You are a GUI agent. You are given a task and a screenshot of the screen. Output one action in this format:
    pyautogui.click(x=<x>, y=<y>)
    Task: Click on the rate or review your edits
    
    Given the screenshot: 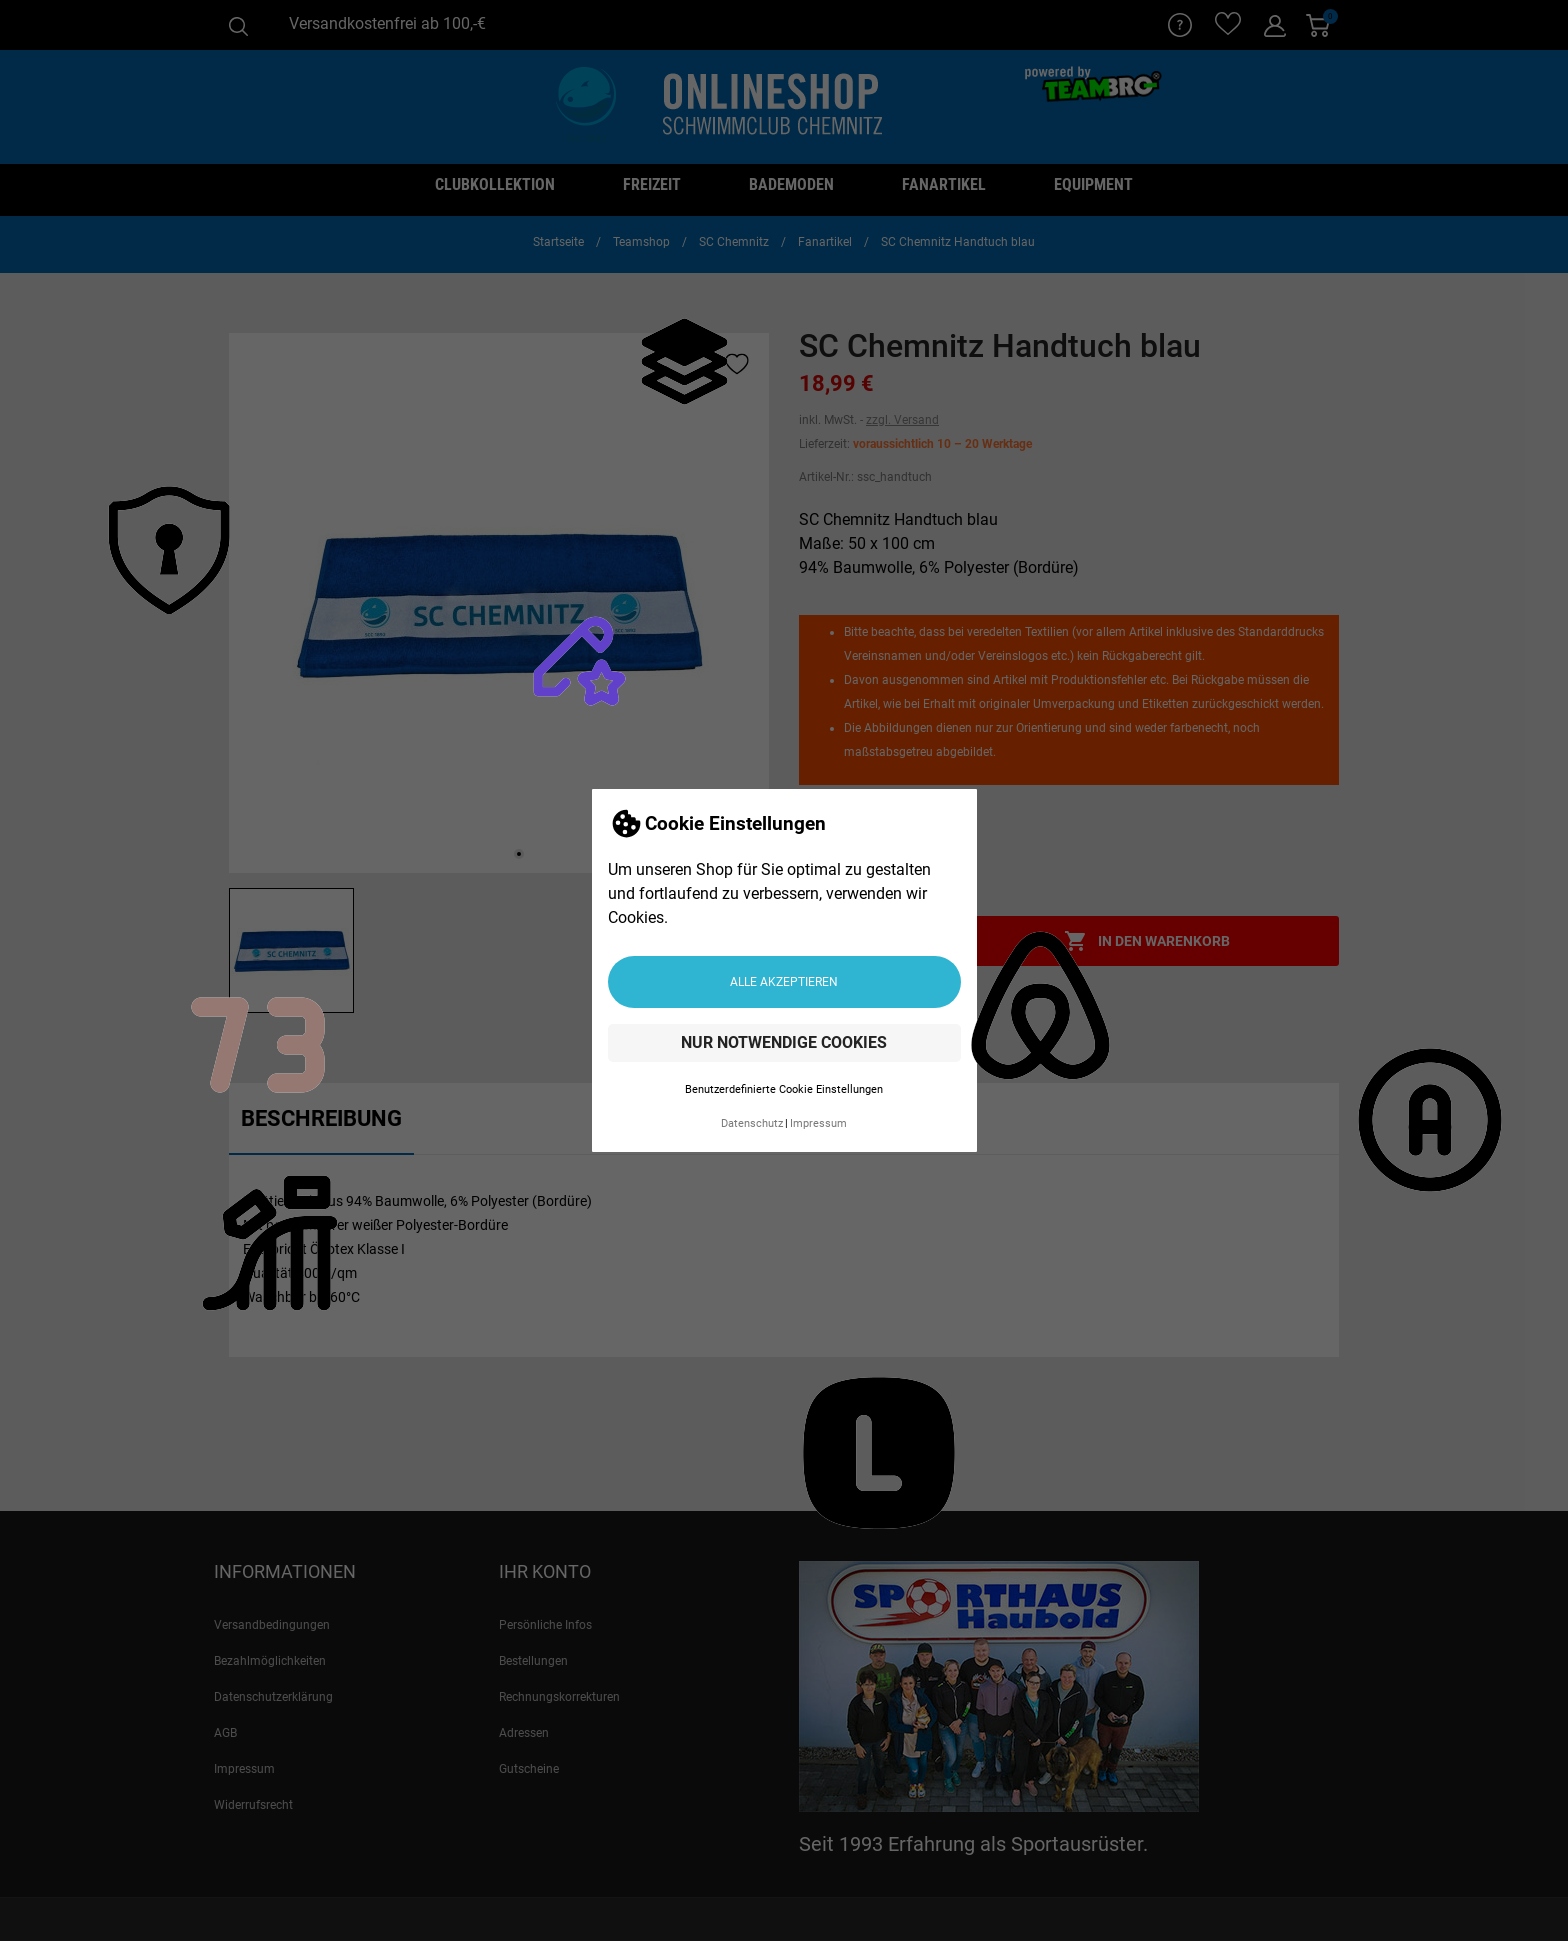 What is the action you would take?
    pyautogui.click(x=575, y=655)
    